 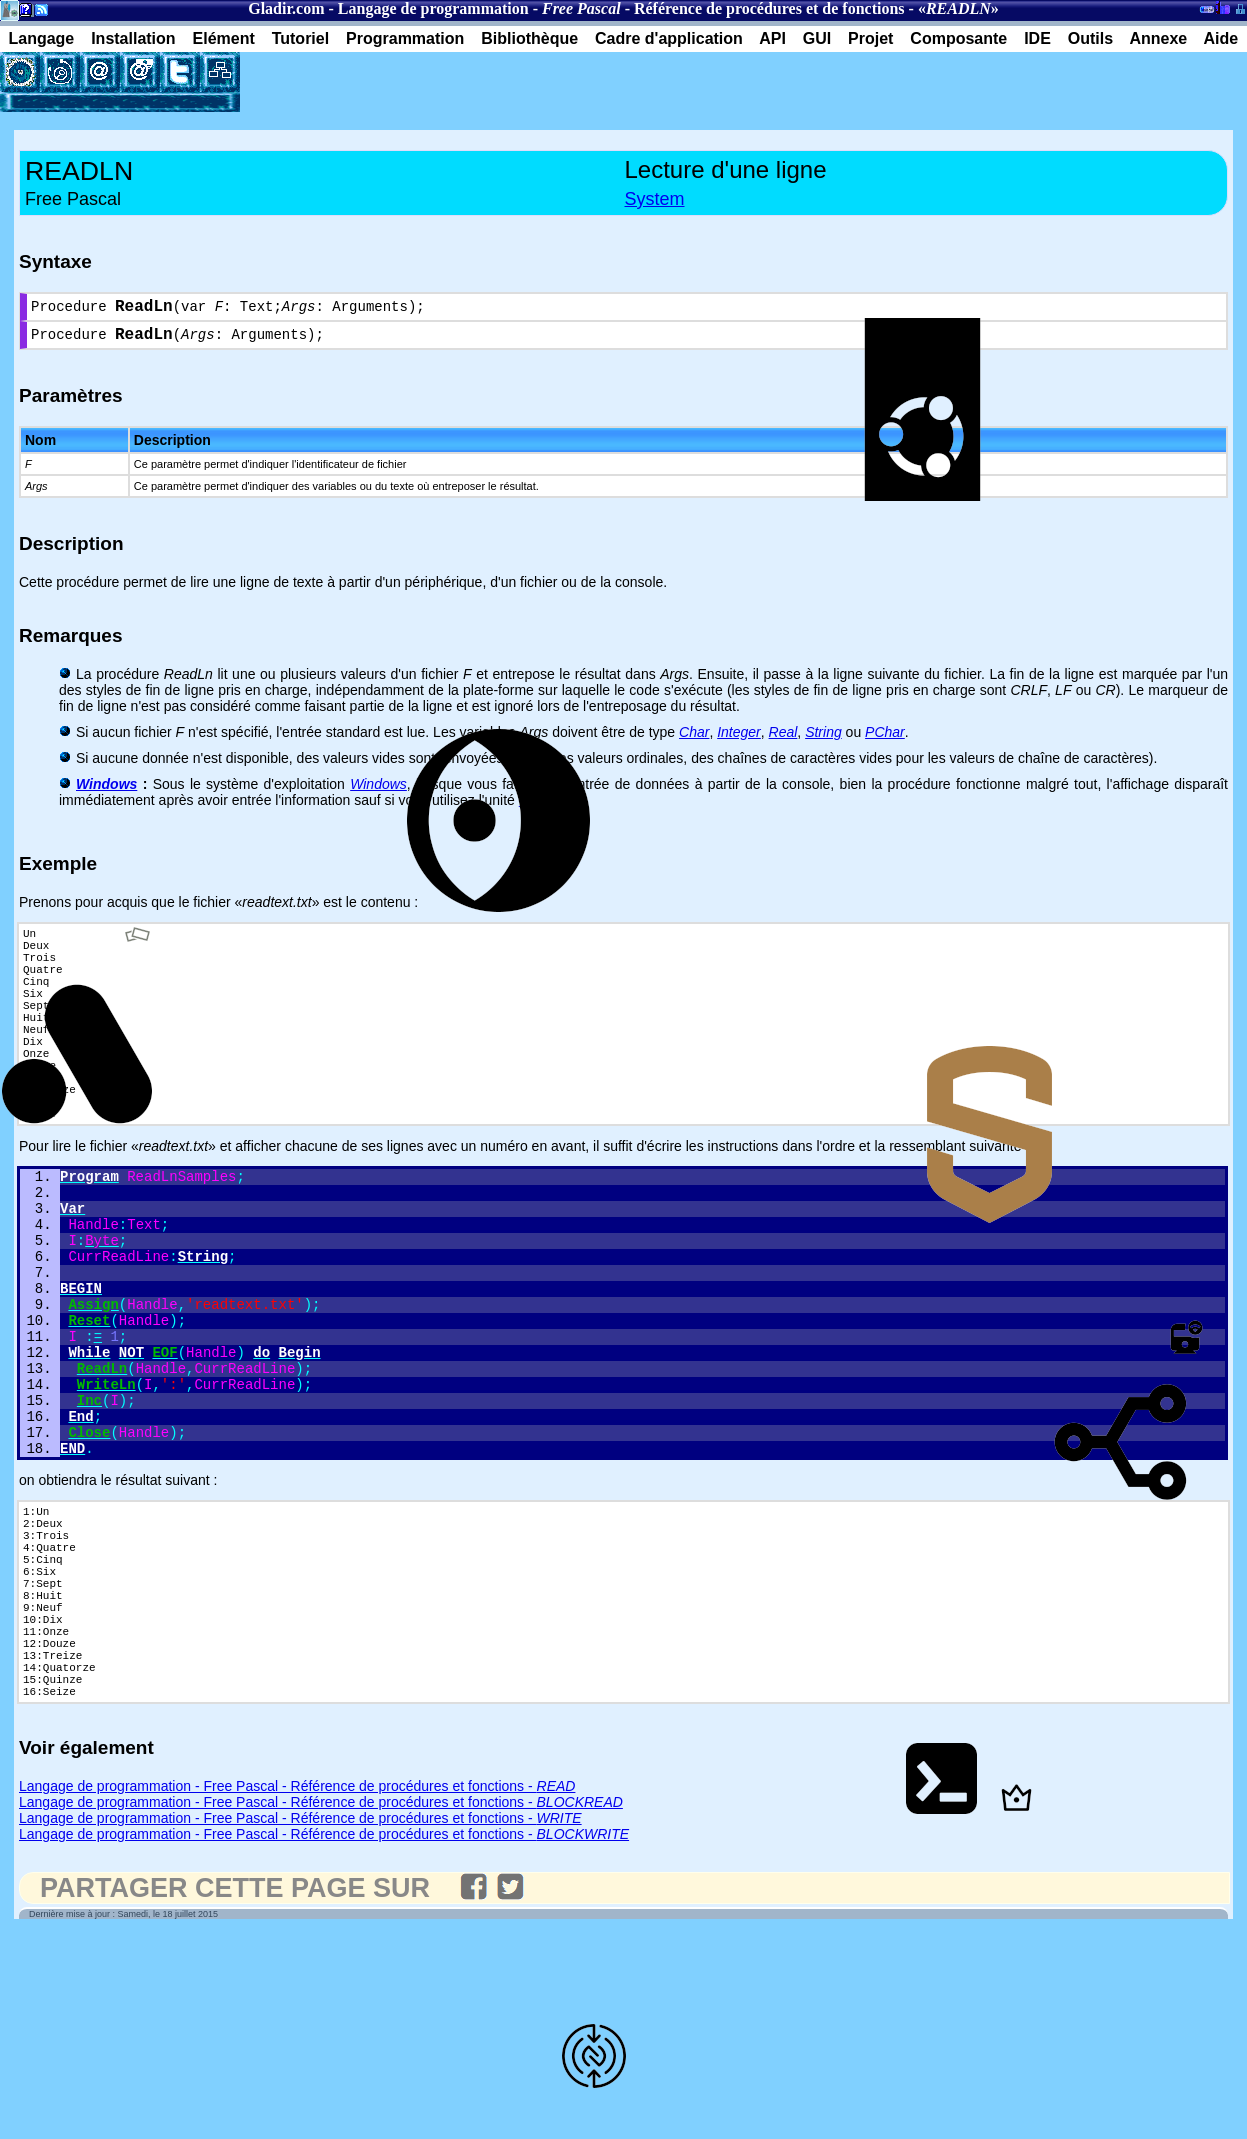 What do you see at coordinates (1122, 1442) in the screenshot?
I see `view your StackShare profile` at bounding box center [1122, 1442].